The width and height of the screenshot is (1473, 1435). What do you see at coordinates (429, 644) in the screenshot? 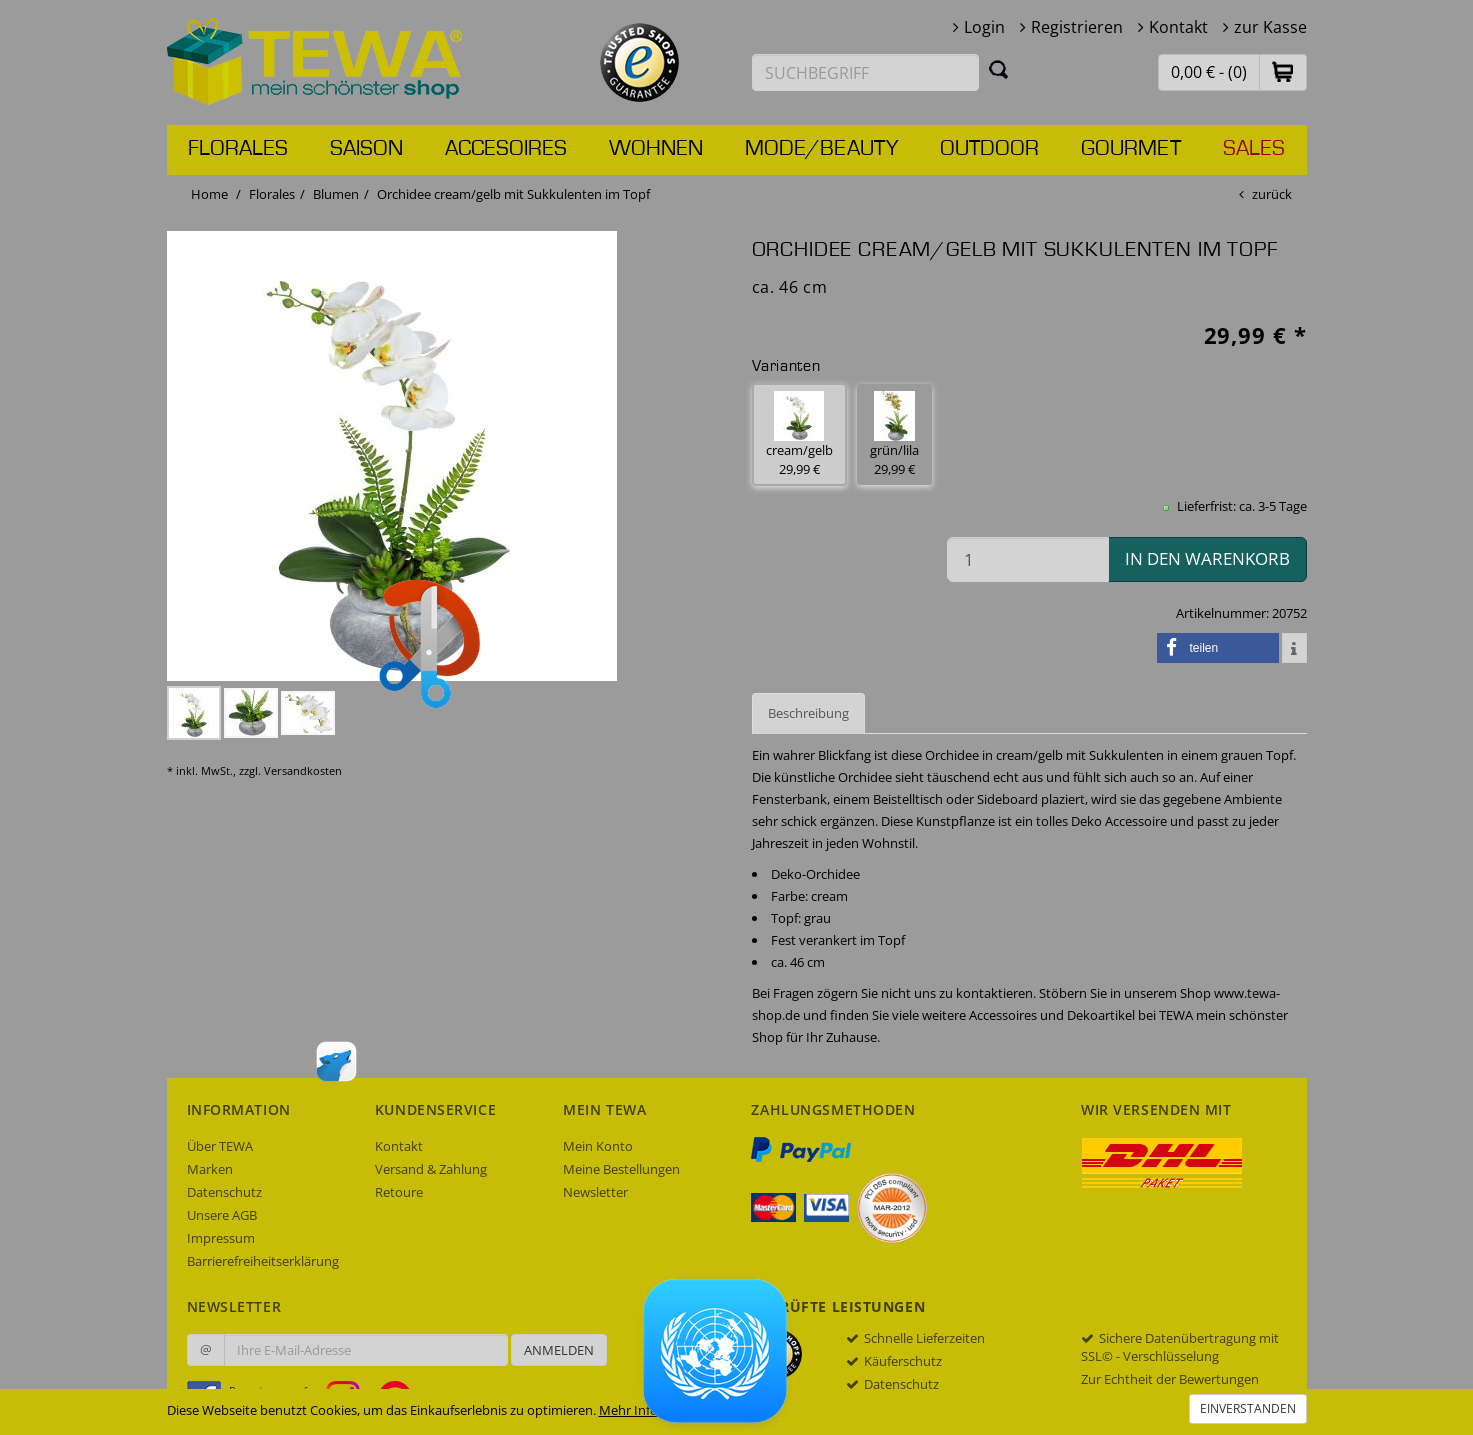
I see `open snip & sketch to capture a screenshot` at bounding box center [429, 644].